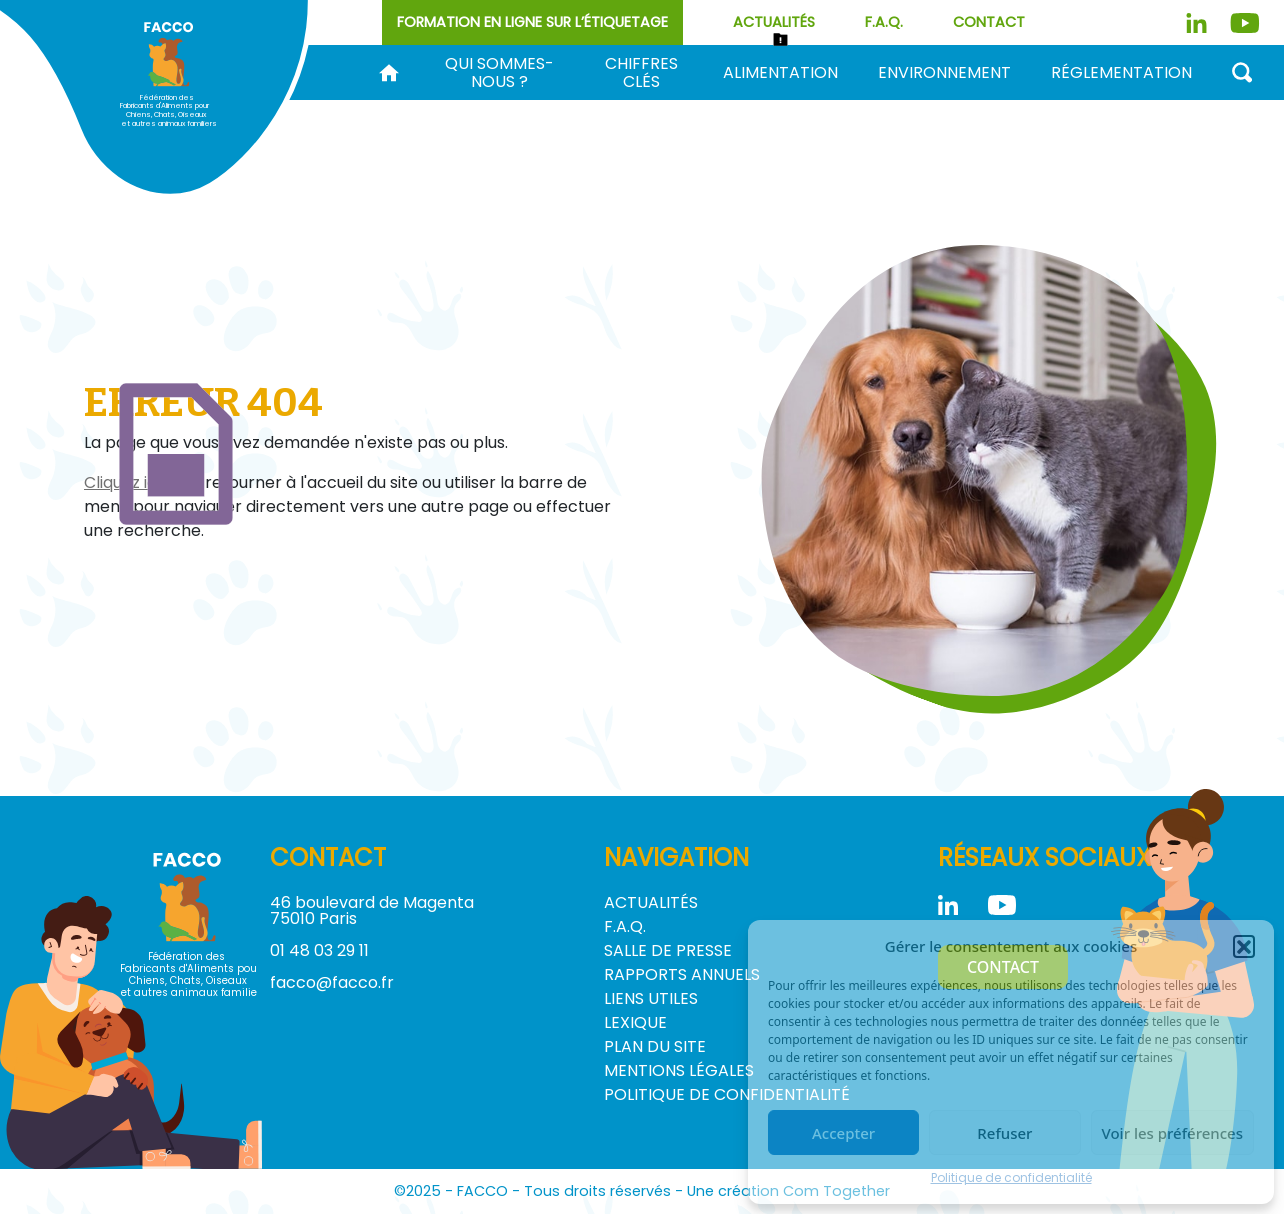 This screenshot has height=1214, width=1284. What do you see at coordinates (780, 39) in the screenshot?
I see `folder contains items that need attention` at bounding box center [780, 39].